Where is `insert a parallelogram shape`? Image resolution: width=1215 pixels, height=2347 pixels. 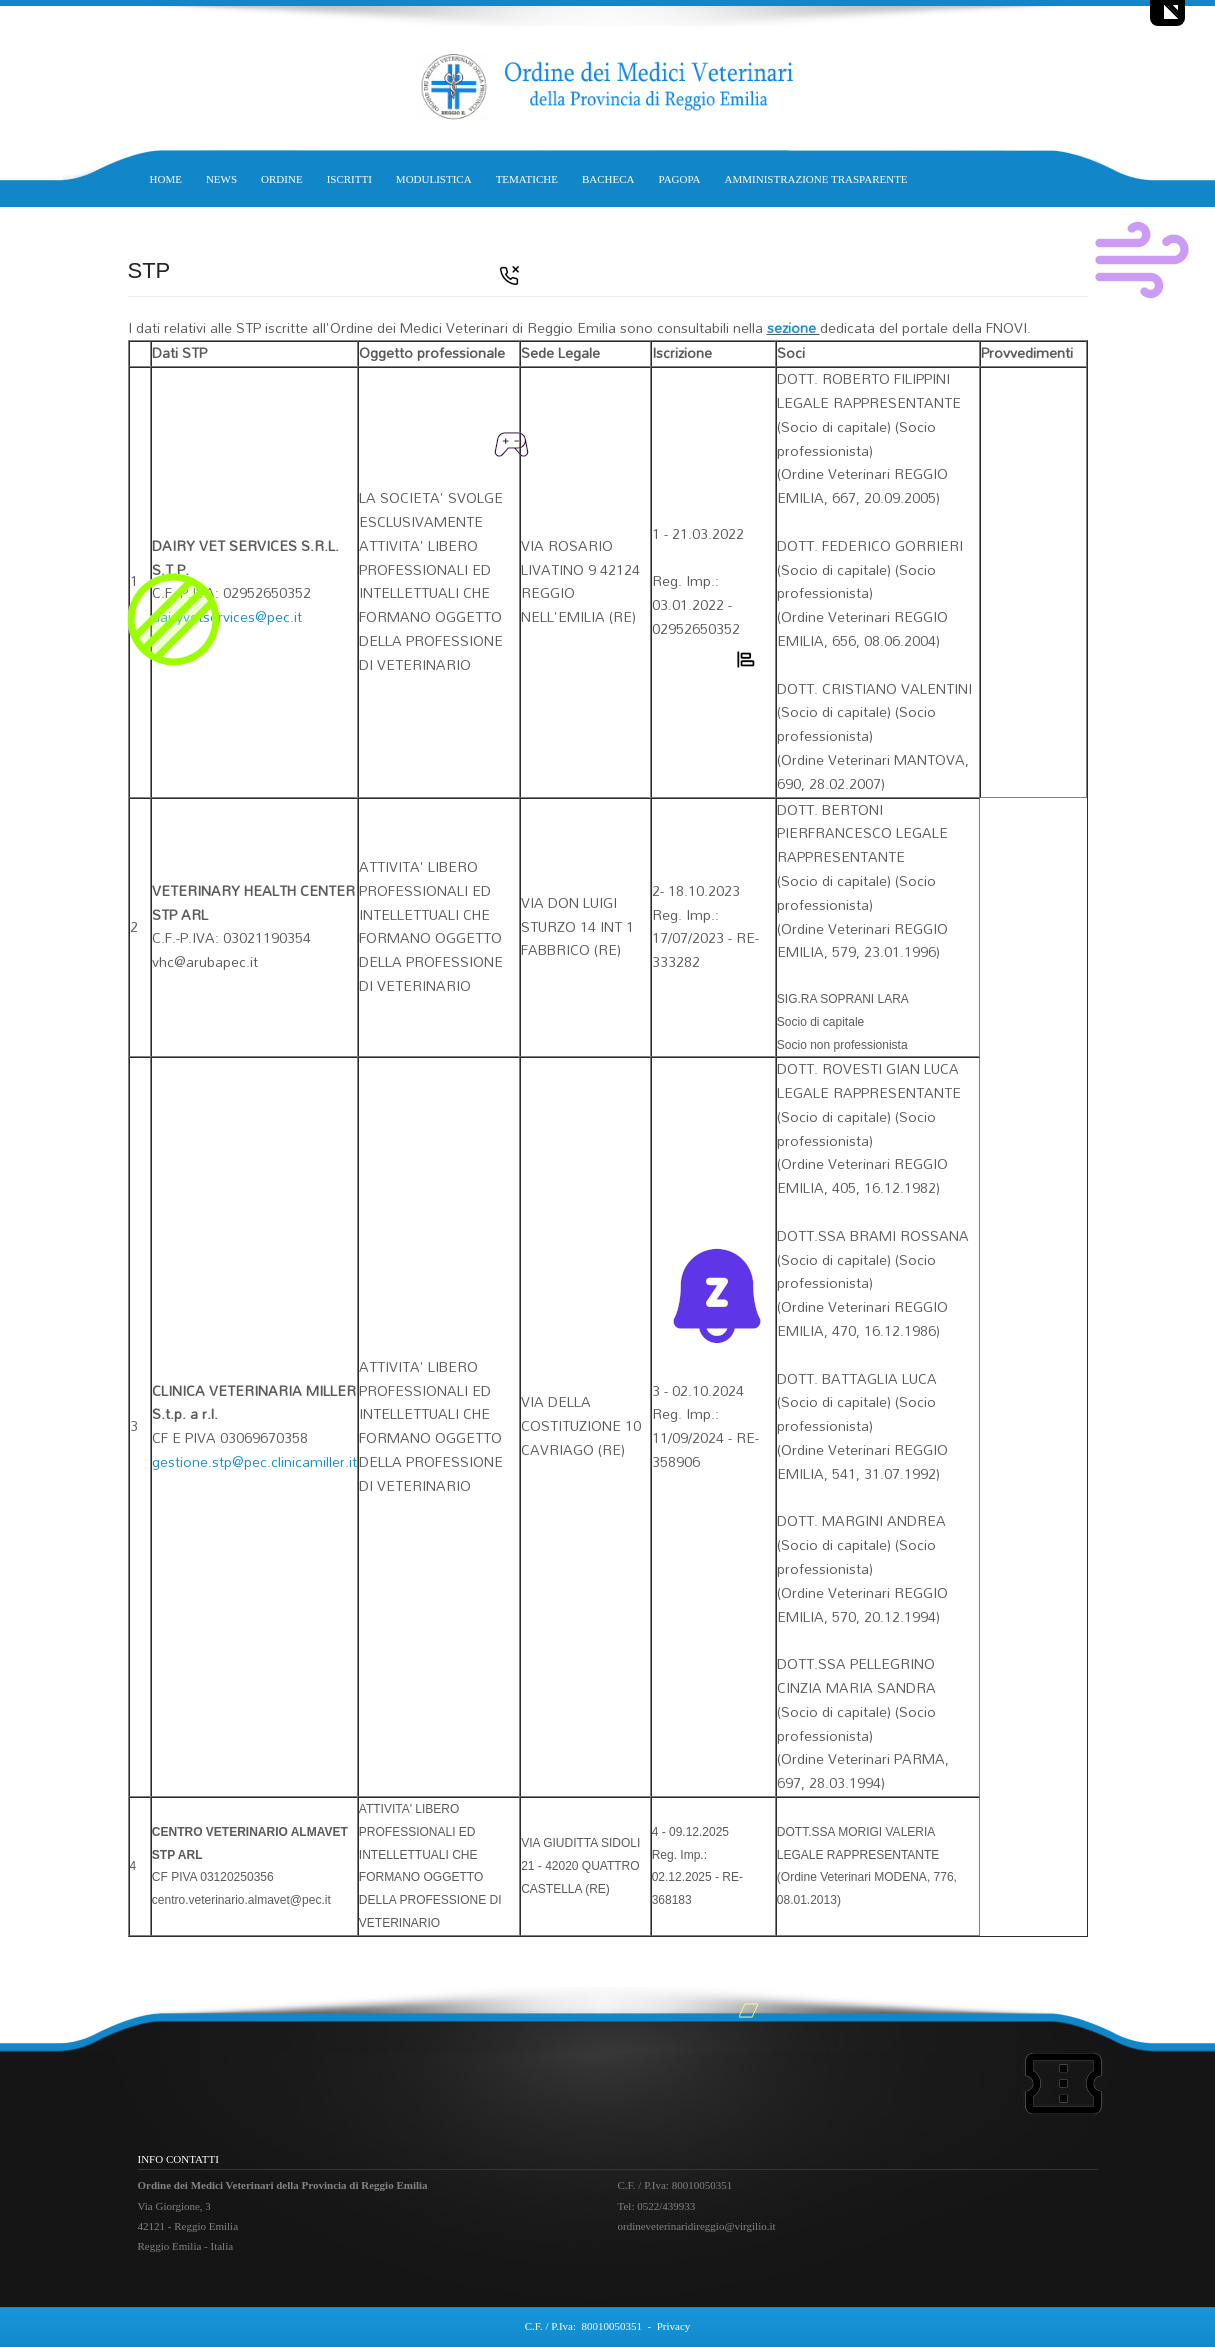
insert a parallelogram shape is located at coordinates (748, 2010).